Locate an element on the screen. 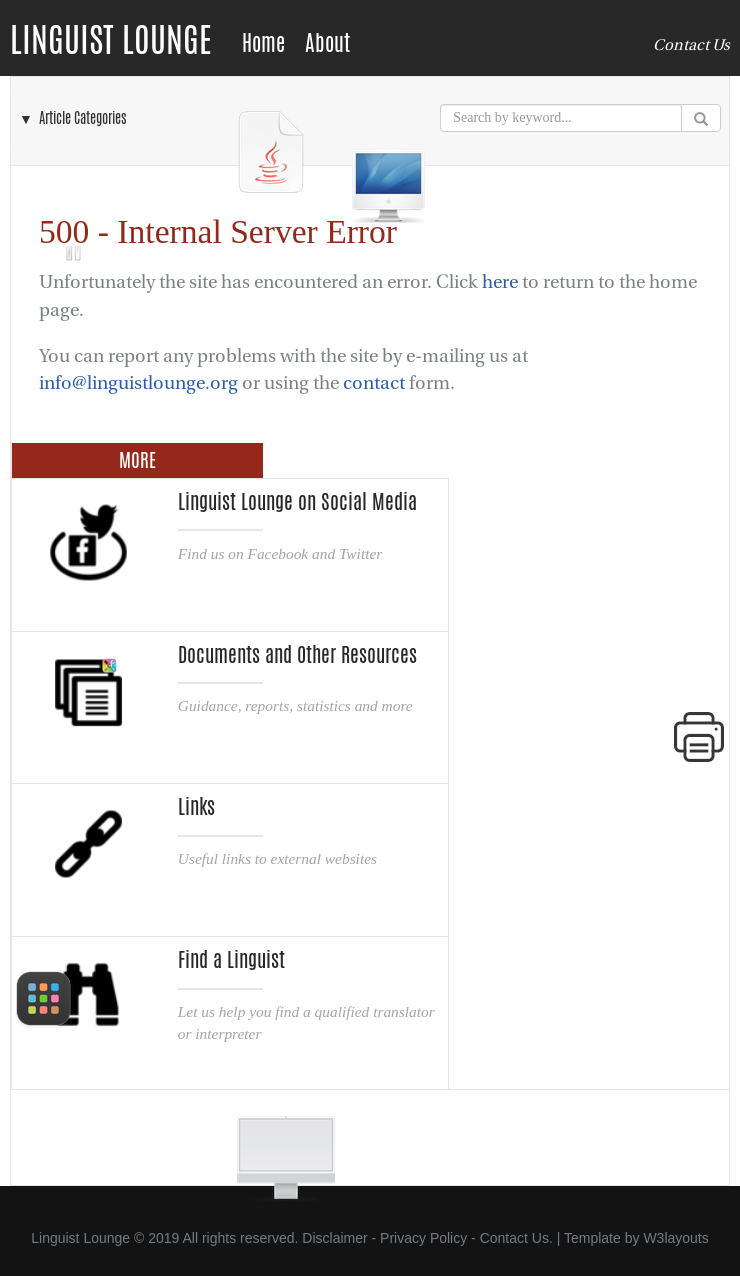  pause media playback is located at coordinates (73, 253).